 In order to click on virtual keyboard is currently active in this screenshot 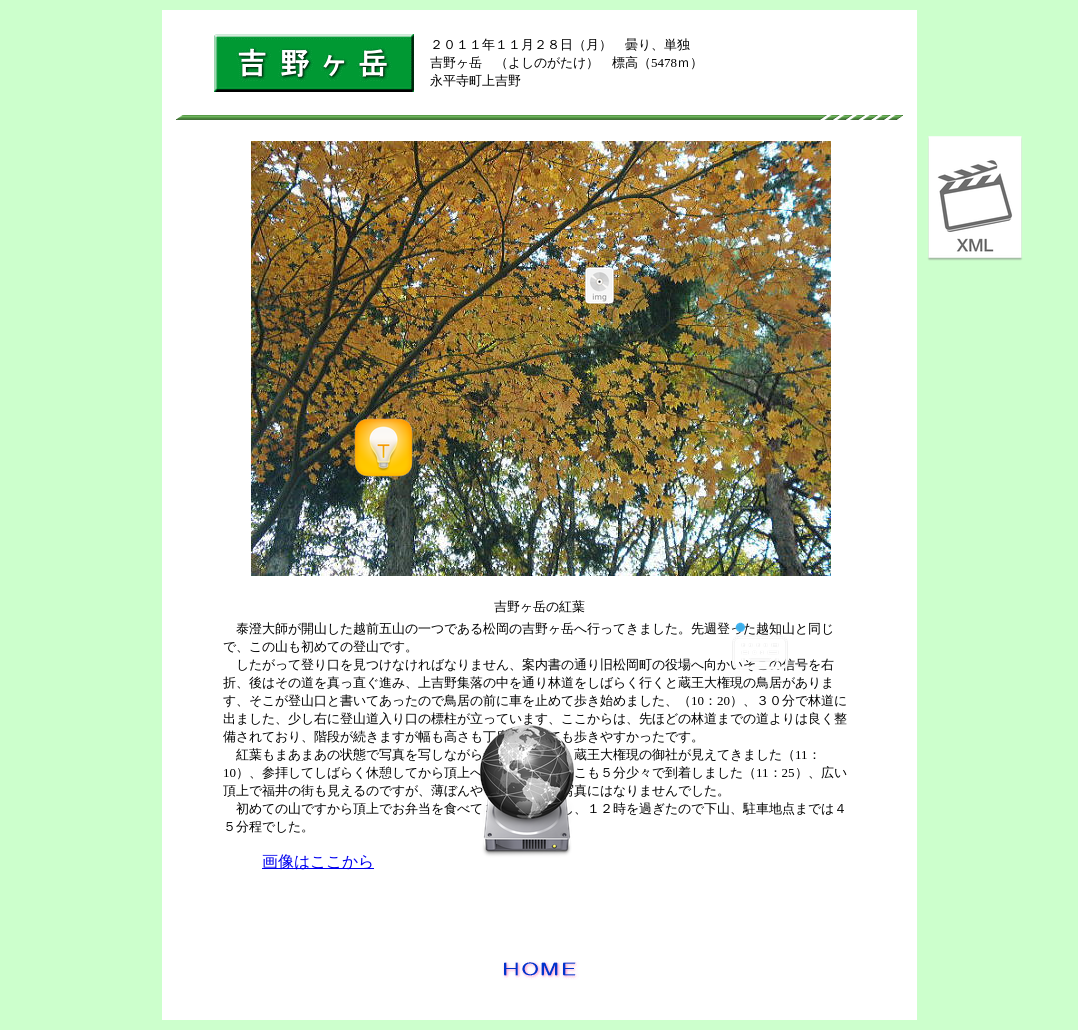, I will do `click(760, 646)`.